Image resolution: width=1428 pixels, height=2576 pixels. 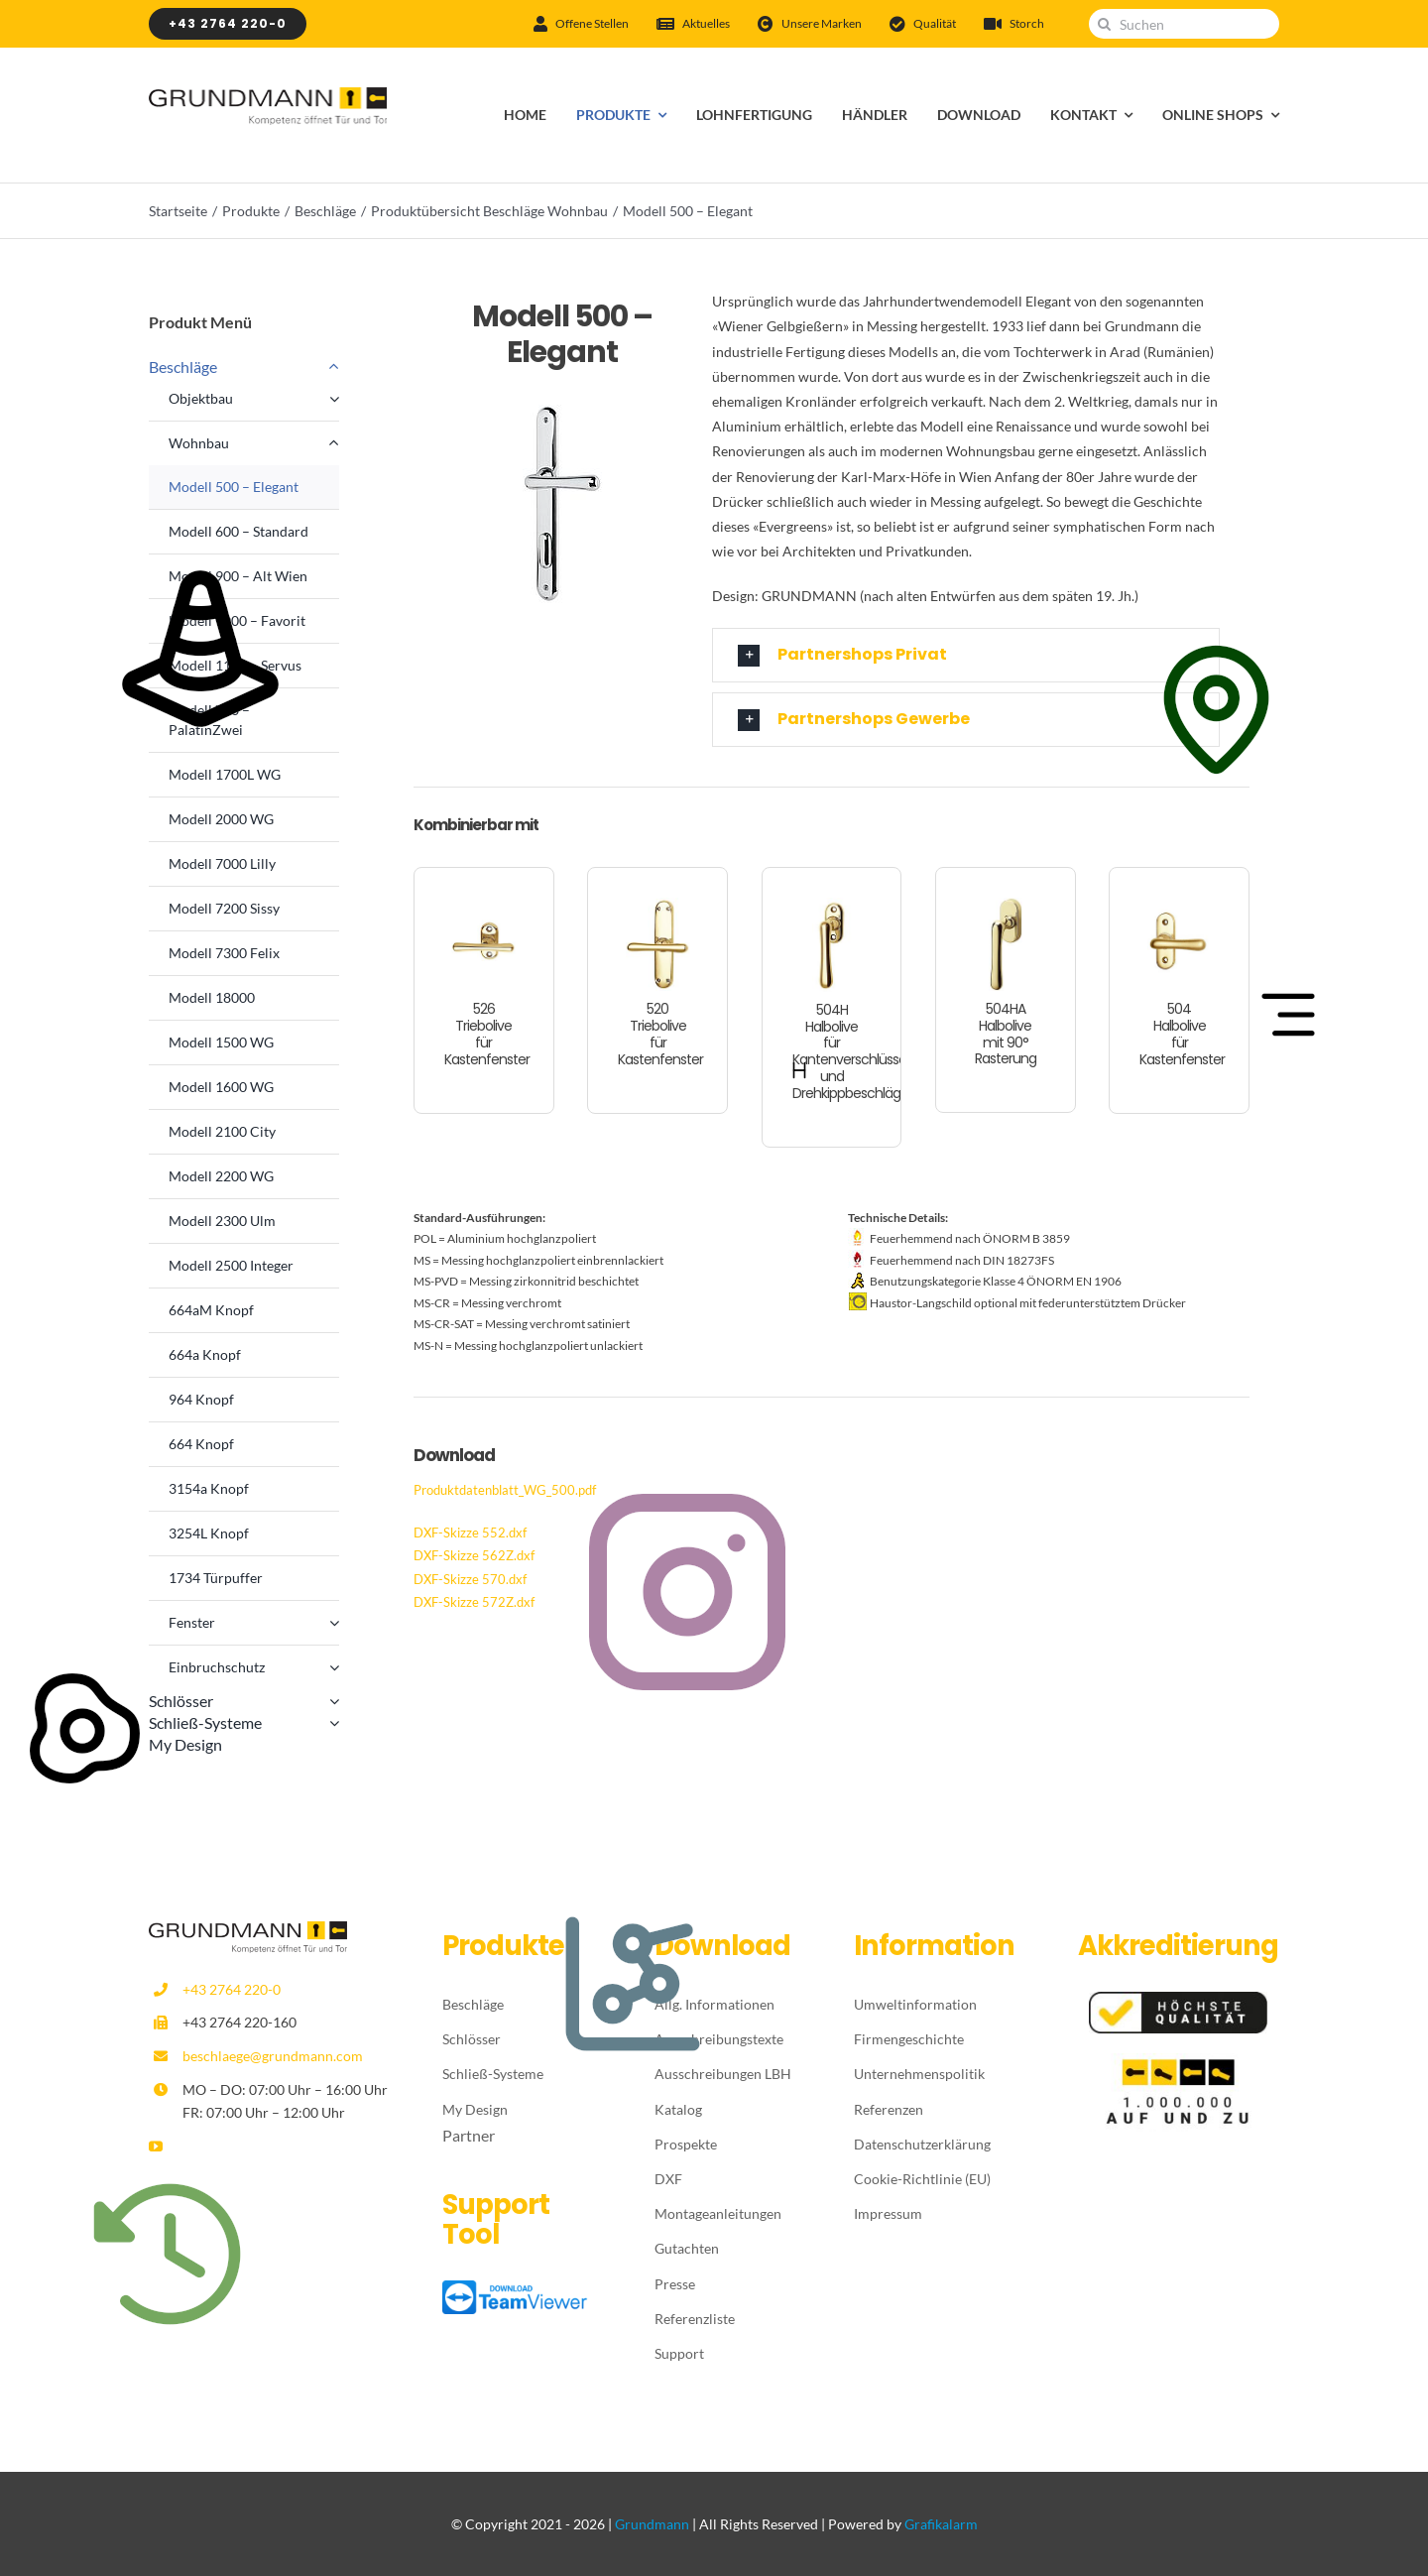 What do you see at coordinates (170, 2254) in the screenshot?
I see `view history or recent activity` at bounding box center [170, 2254].